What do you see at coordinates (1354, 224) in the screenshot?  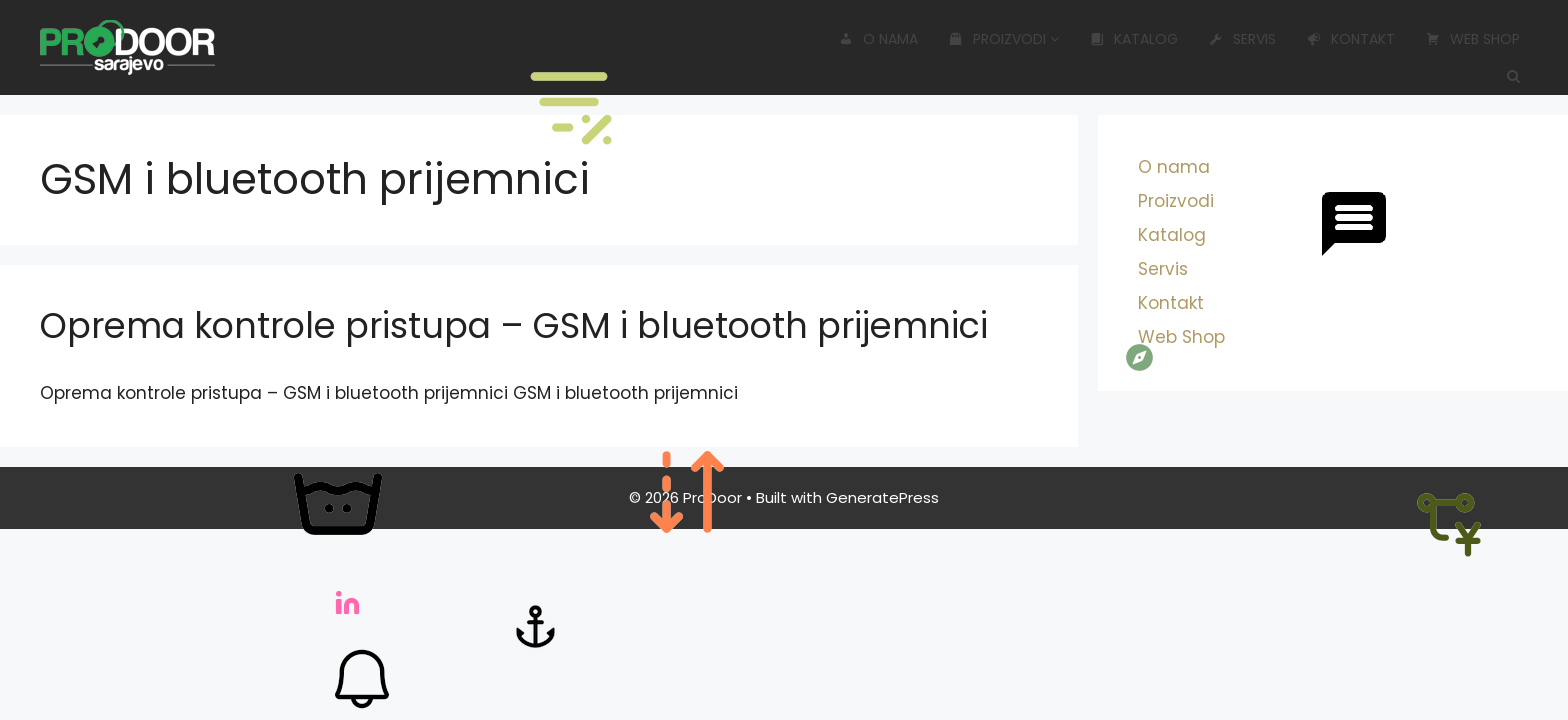 I see `open messaging or chat` at bounding box center [1354, 224].